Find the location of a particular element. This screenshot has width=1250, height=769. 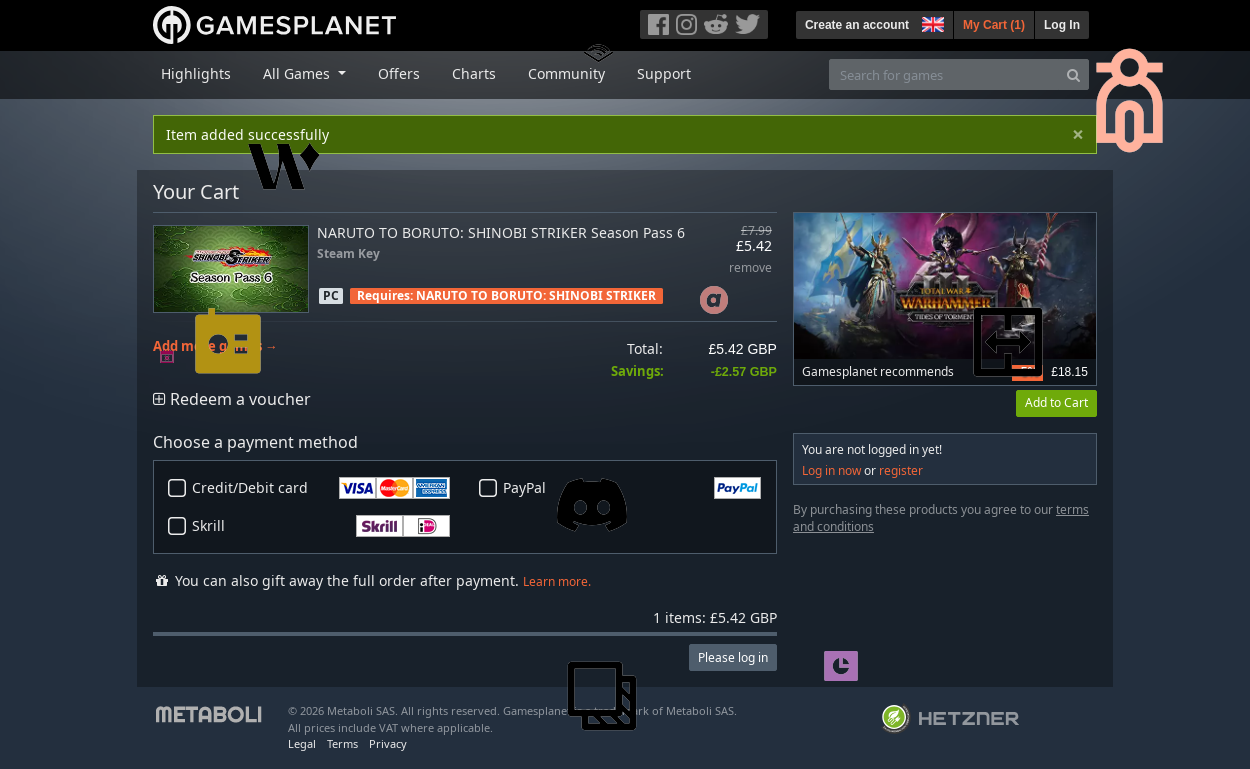

cancel or delete a calendar event is located at coordinates (167, 357).